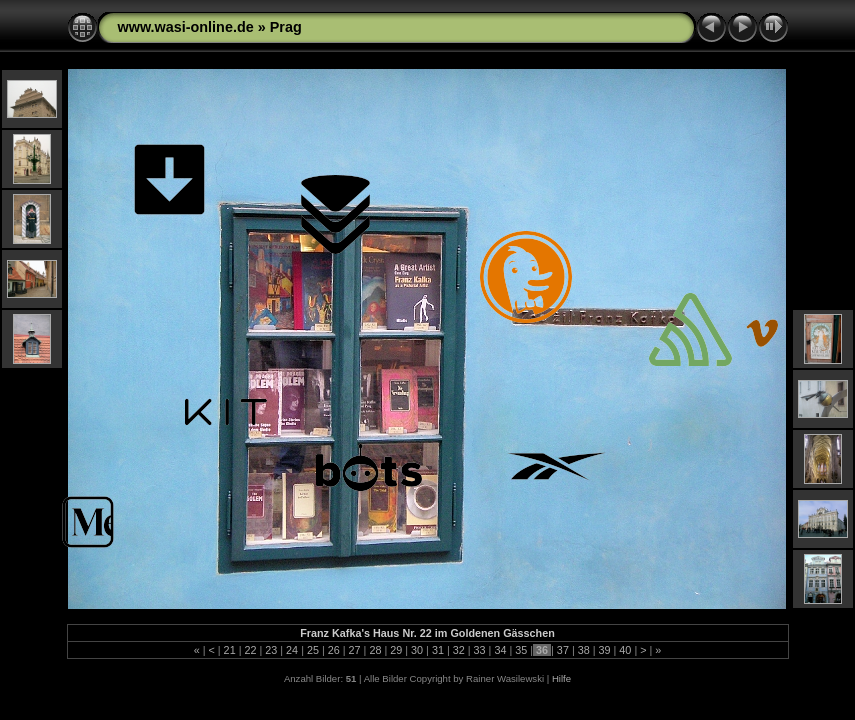 The width and height of the screenshot is (855, 720). I want to click on kit email marketing platform logo, so click(226, 412).